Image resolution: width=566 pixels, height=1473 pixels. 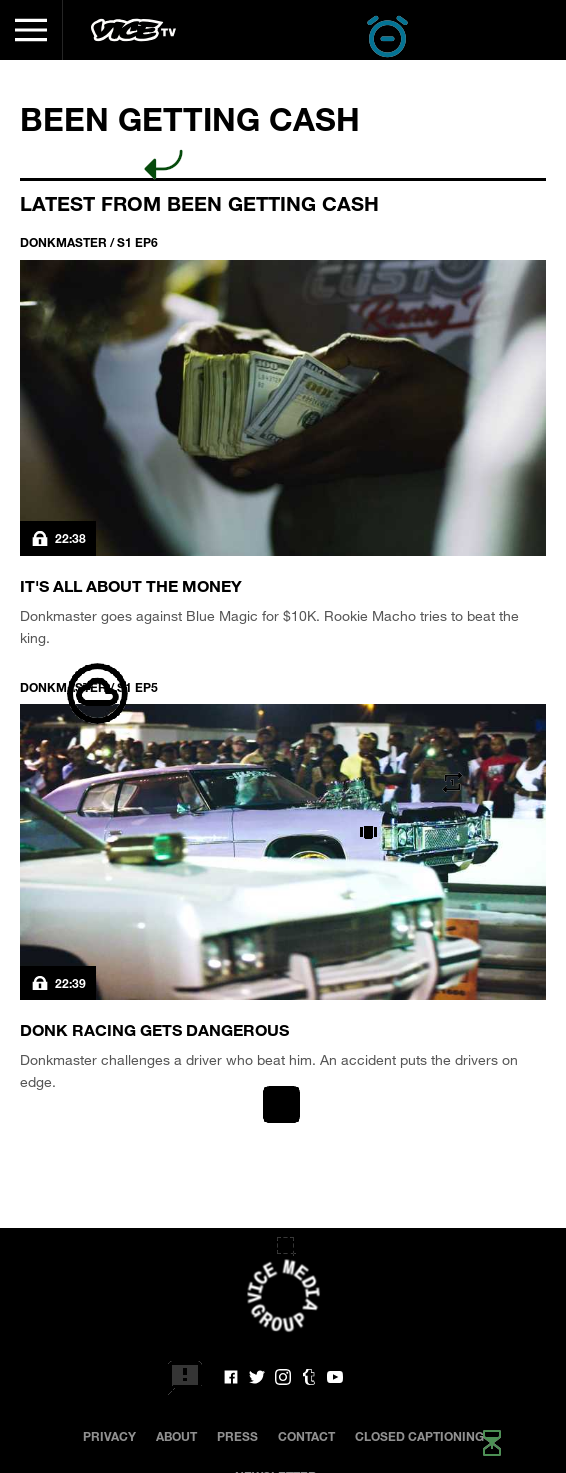 What do you see at coordinates (163, 164) in the screenshot?
I see `reply to a message` at bounding box center [163, 164].